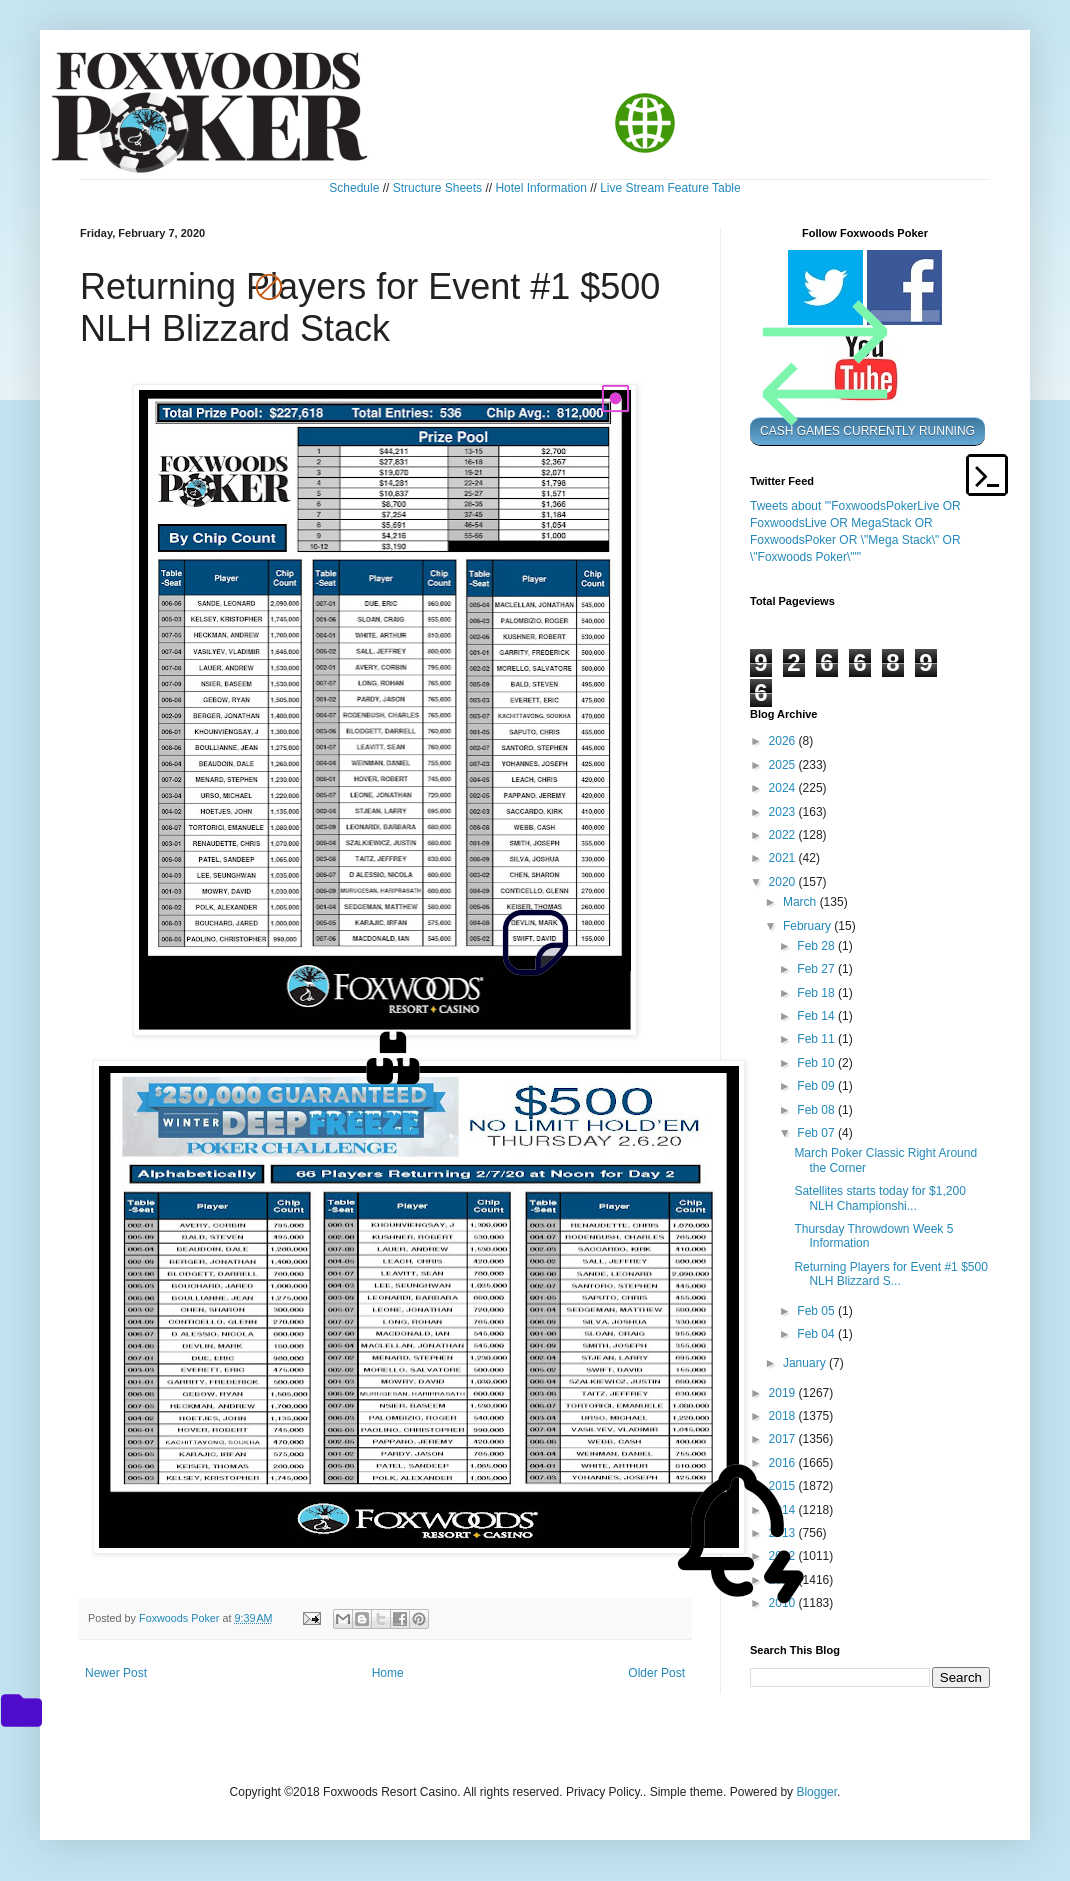 Image resolution: width=1070 pixels, height=1881 pixels. Describe the element at coordinates (737, 1530) in the screenshot. I see `notification triggered by an automated action or event` at that location.